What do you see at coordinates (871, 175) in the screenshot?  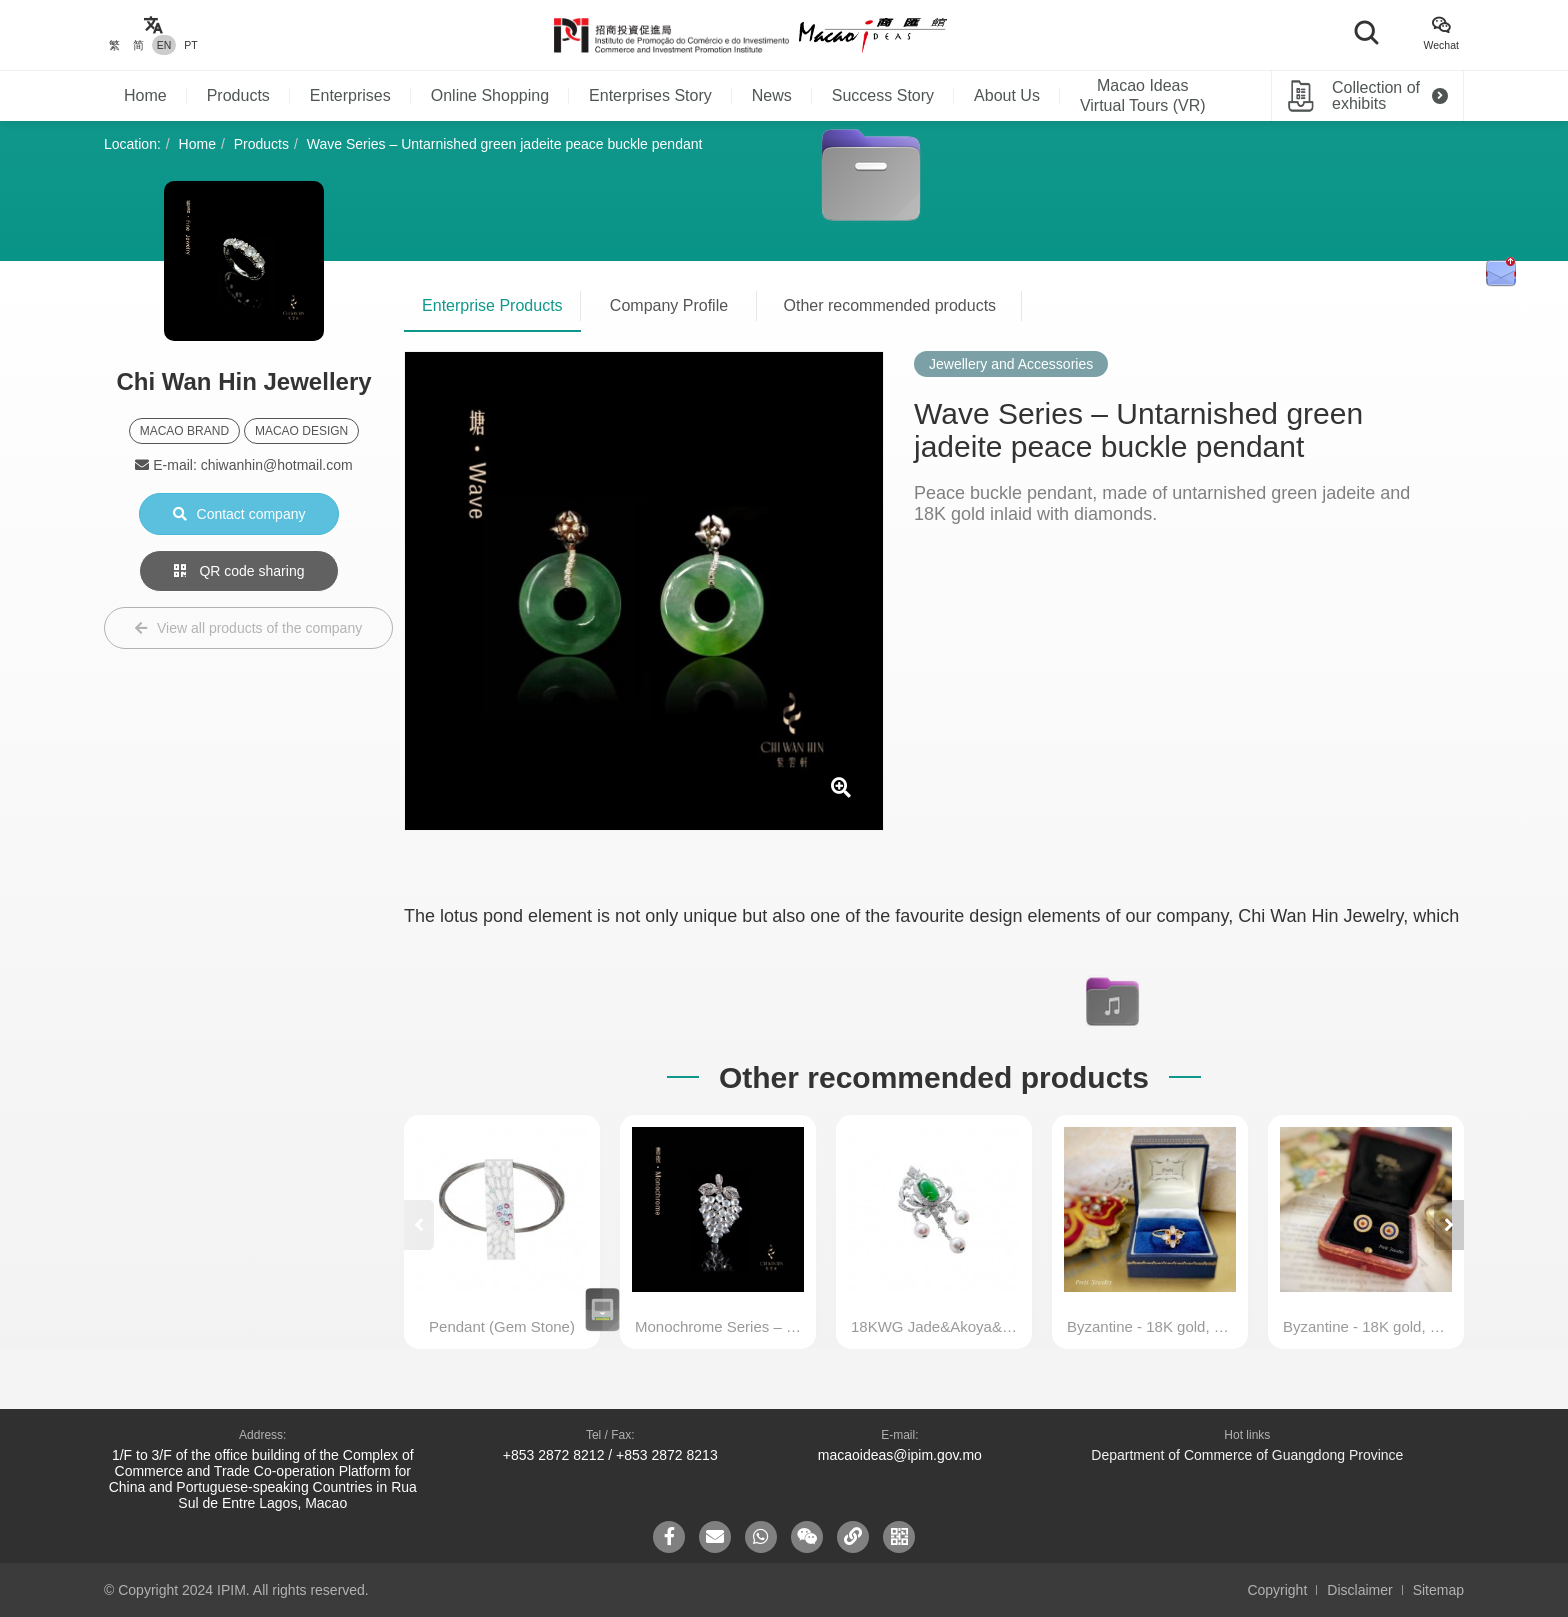 I see `open the file manager application` at bounding box center [871, 175].